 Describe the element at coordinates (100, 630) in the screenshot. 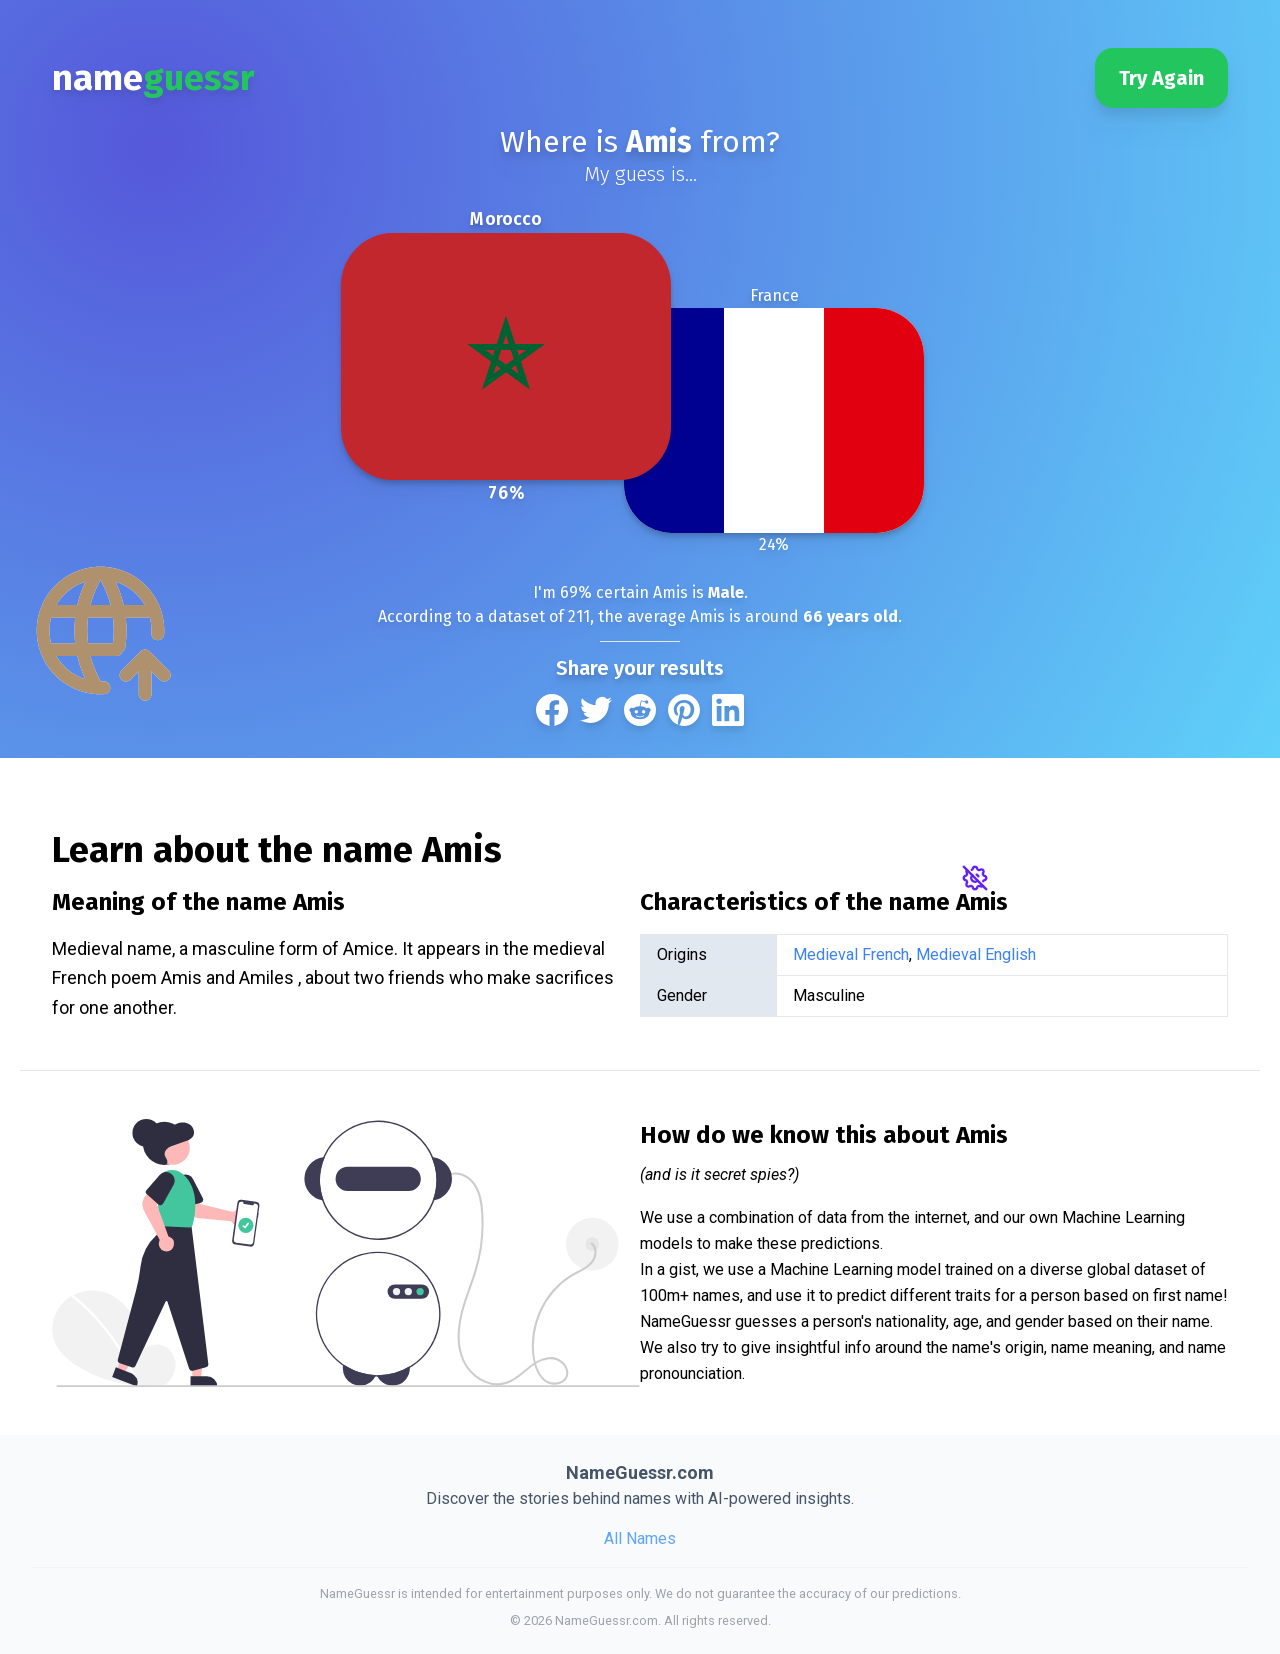

I see `upload to the web or cloud` at that location.